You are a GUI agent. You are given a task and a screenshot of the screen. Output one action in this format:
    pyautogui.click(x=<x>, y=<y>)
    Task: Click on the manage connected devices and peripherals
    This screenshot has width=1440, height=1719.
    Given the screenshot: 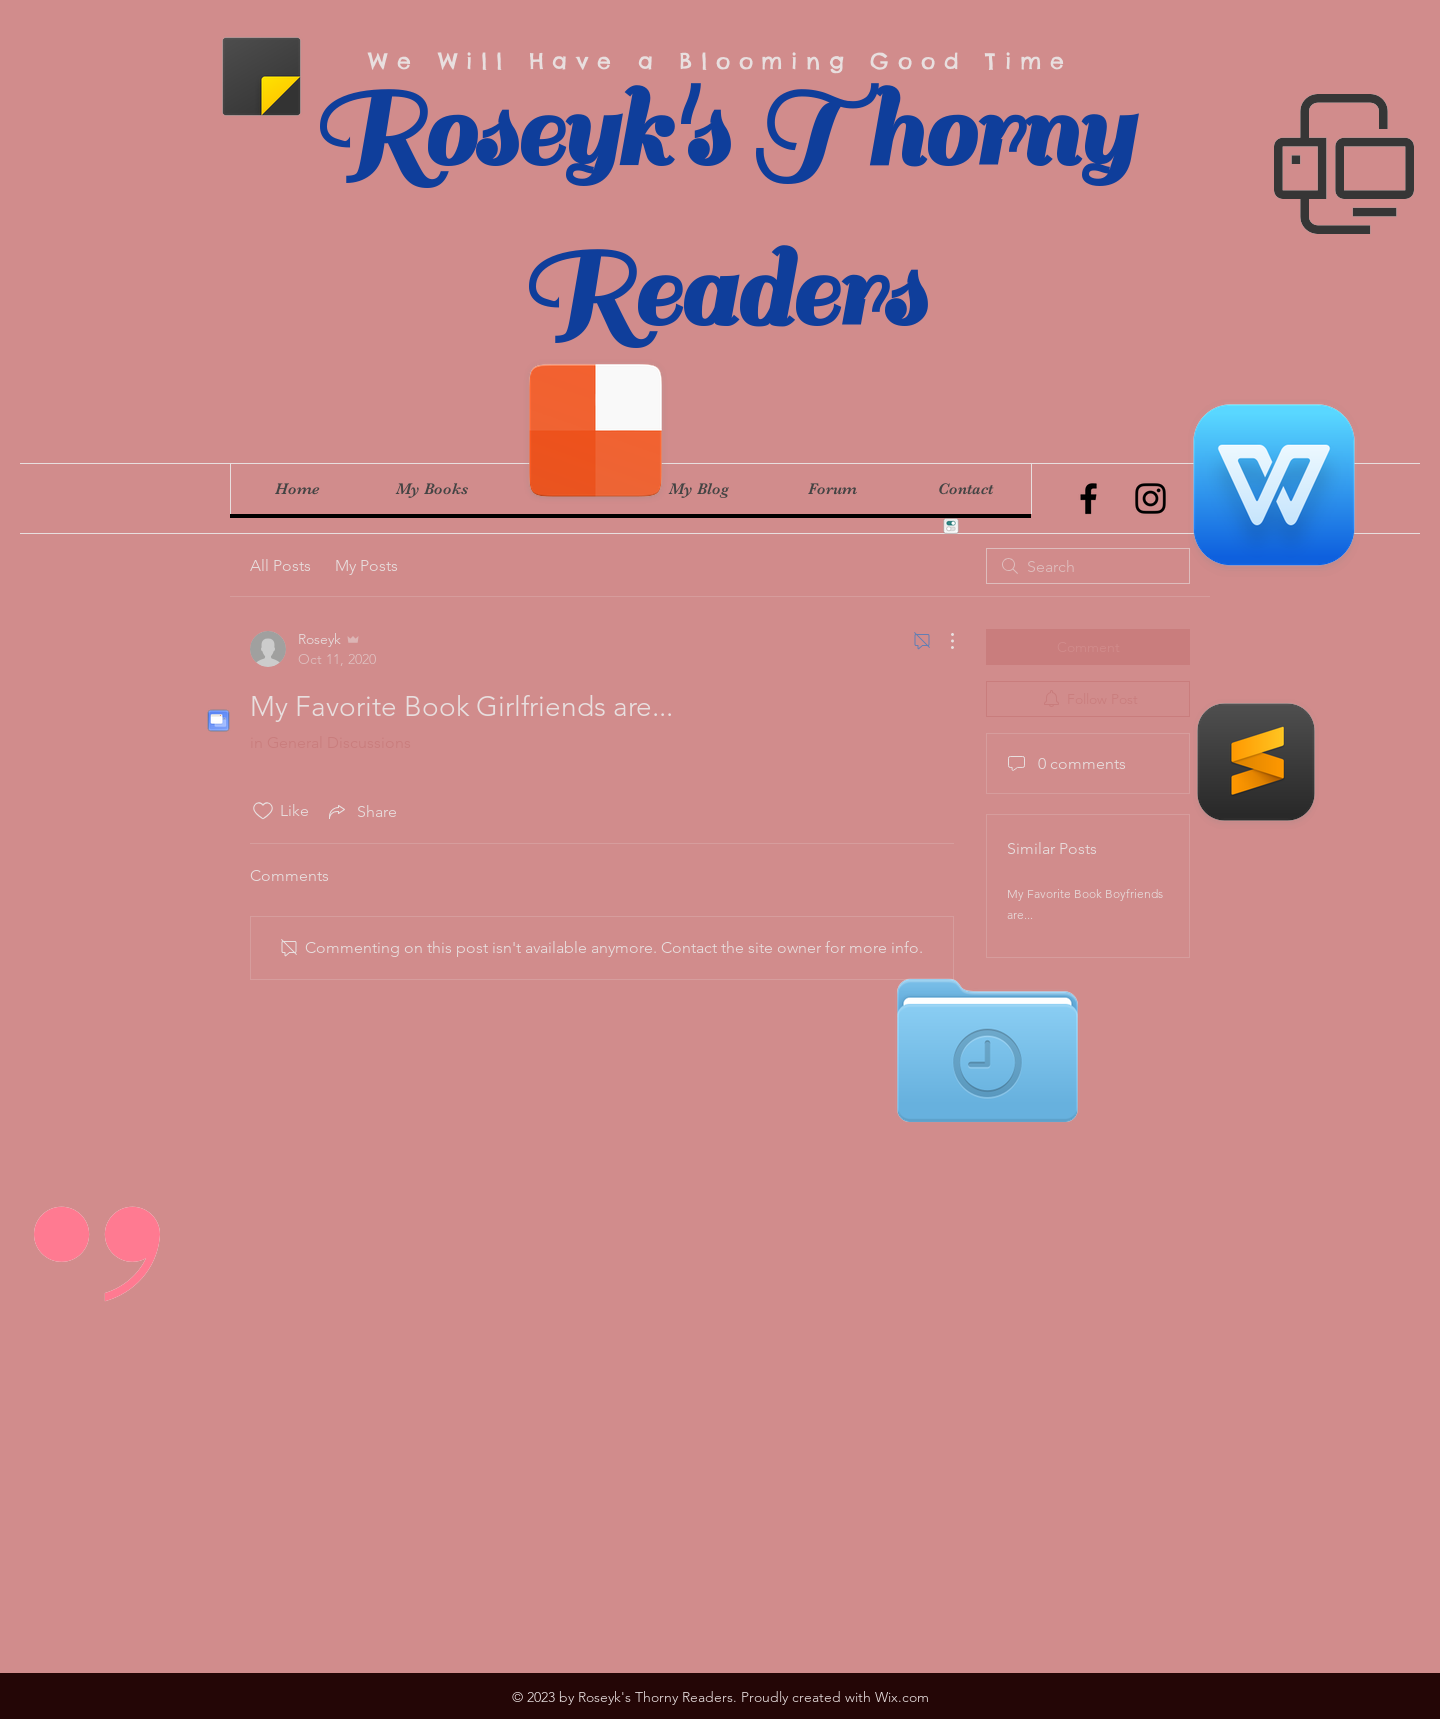 What is the action you would take?
    pyautogui.click(x=1344, y=164)
    